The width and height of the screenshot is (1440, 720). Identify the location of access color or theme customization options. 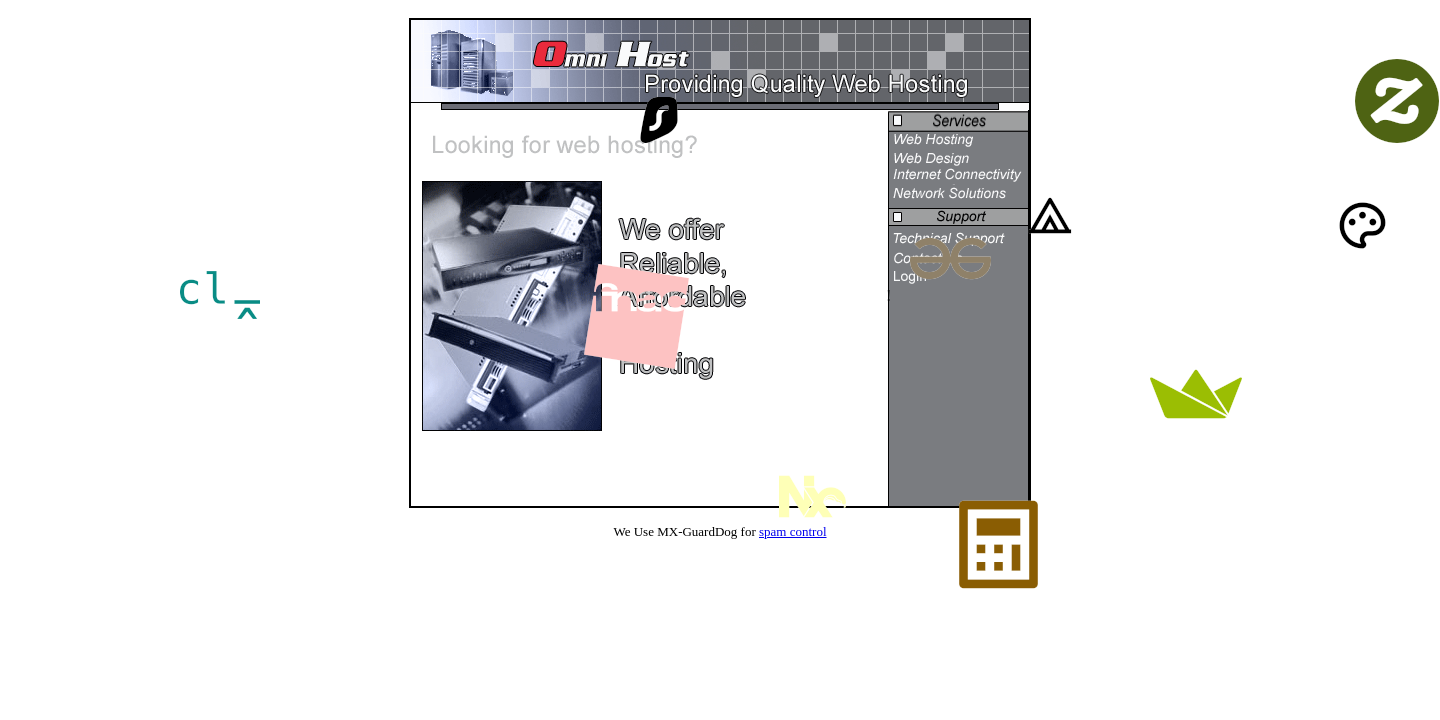
(1362, 225).